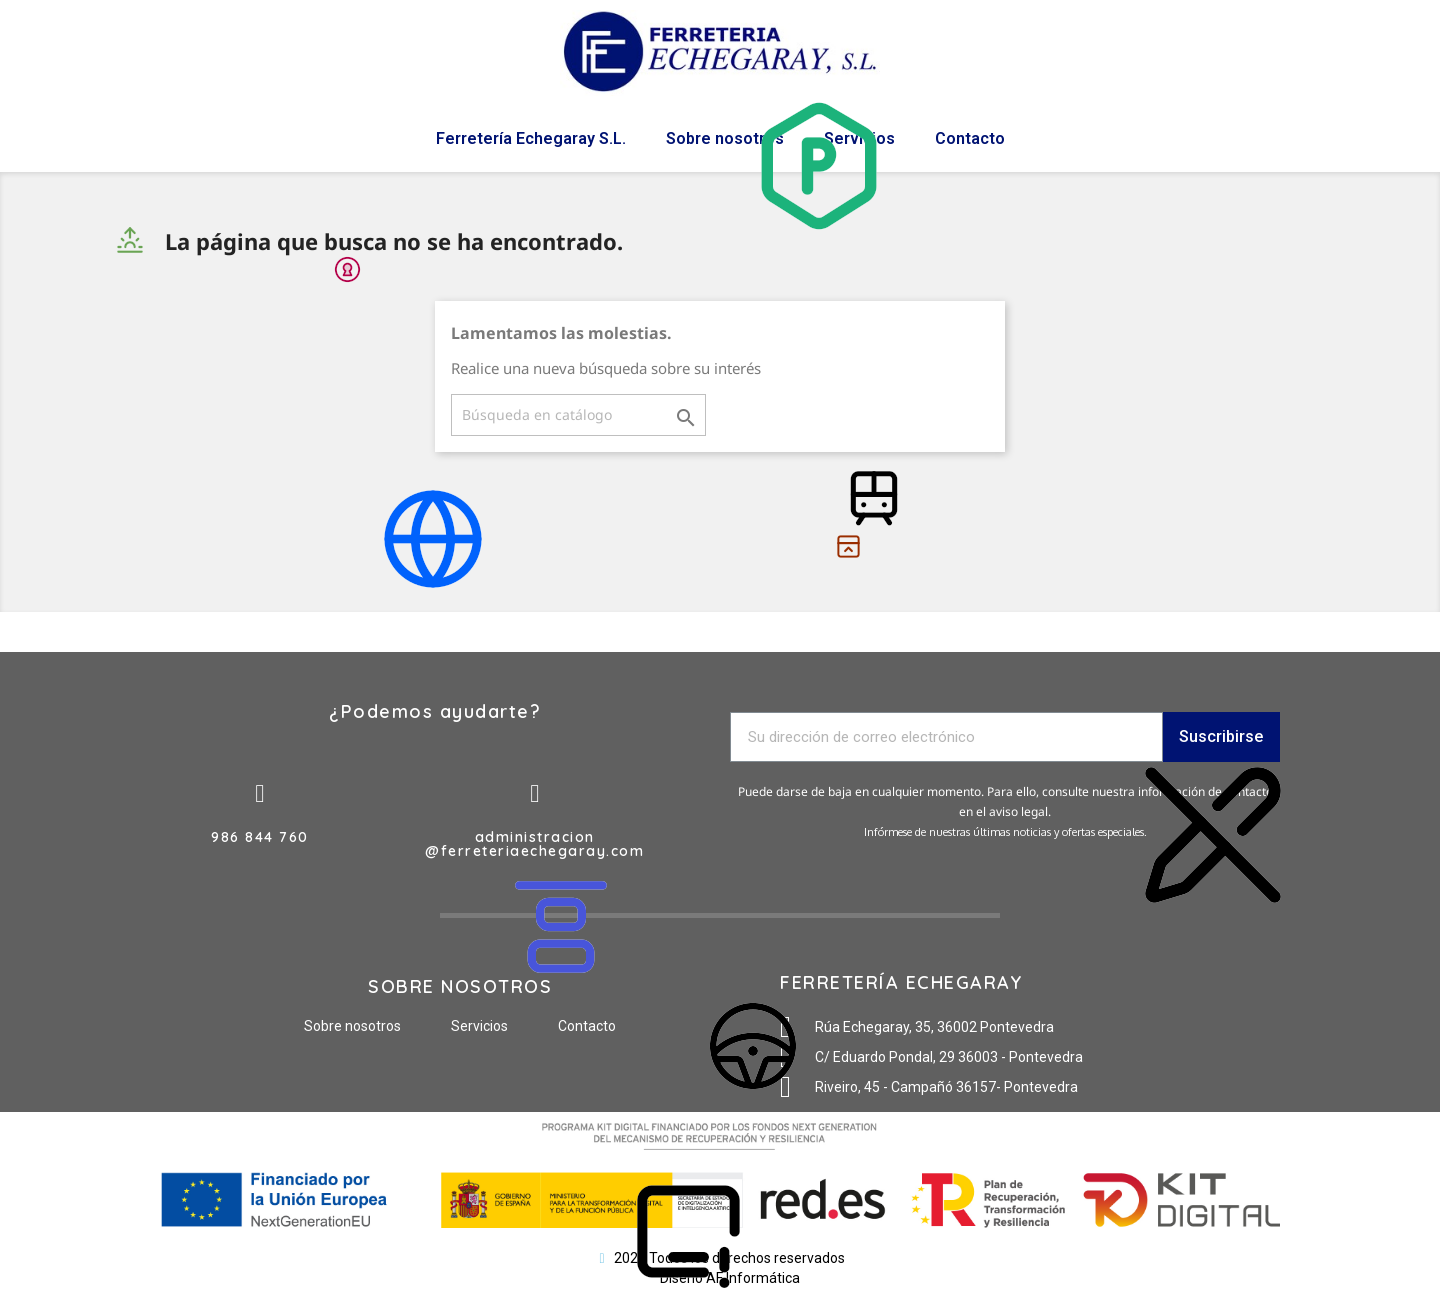 This screenshot has width=1440, height=1298. What do you see at coordinates (1213, 835) in the screenshot?
I see `indicates editing is disabled` at bounding box center [1213, 835].